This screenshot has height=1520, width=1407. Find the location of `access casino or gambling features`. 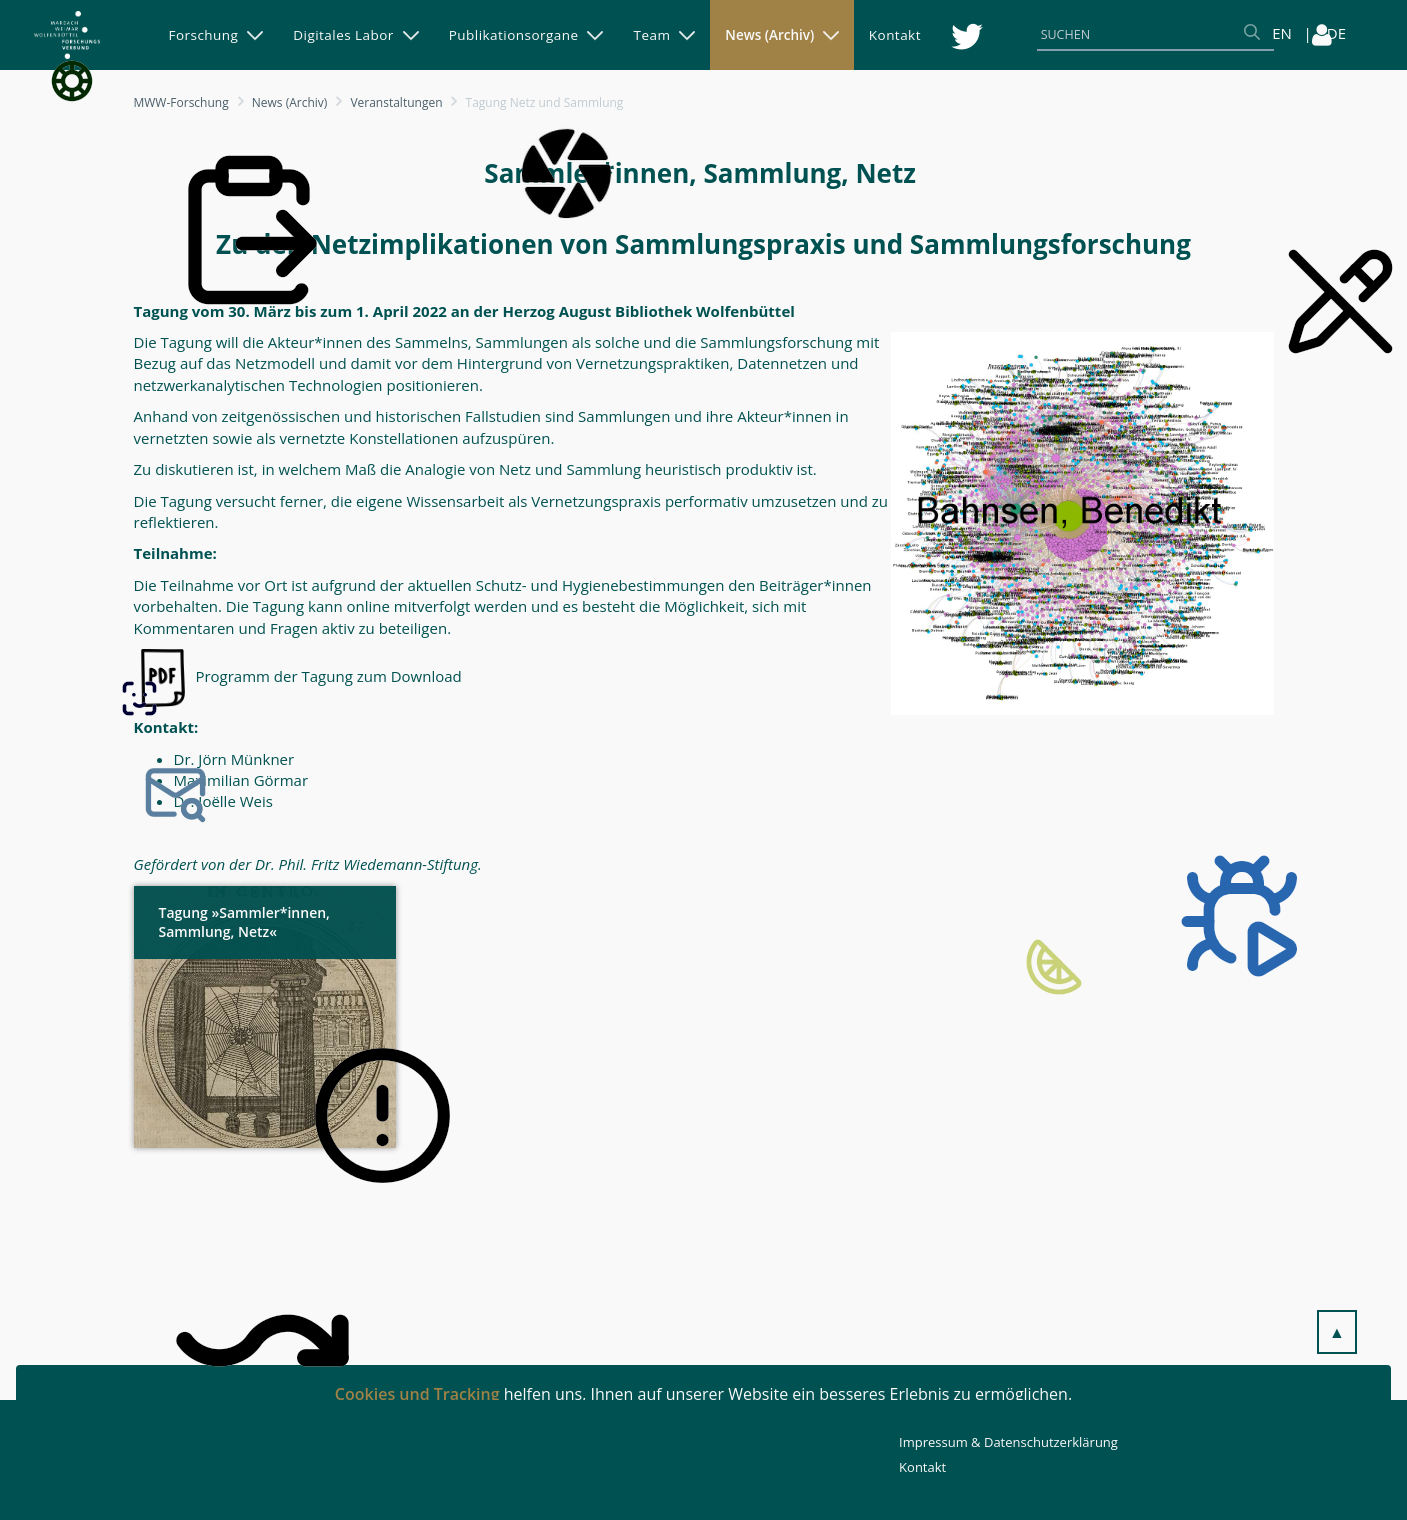

access casino or gambling features is located at coordinates (72, 81).